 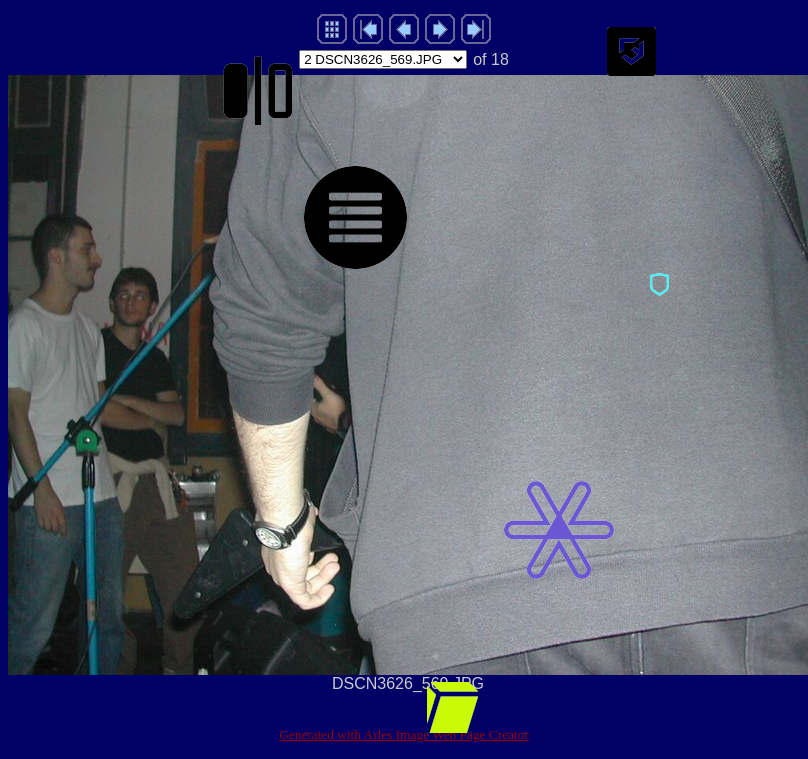 What do you see at coordinates (631, 51) in the screenshot?
I see `clubforce app or service logo` at bounding box center [631, 51].